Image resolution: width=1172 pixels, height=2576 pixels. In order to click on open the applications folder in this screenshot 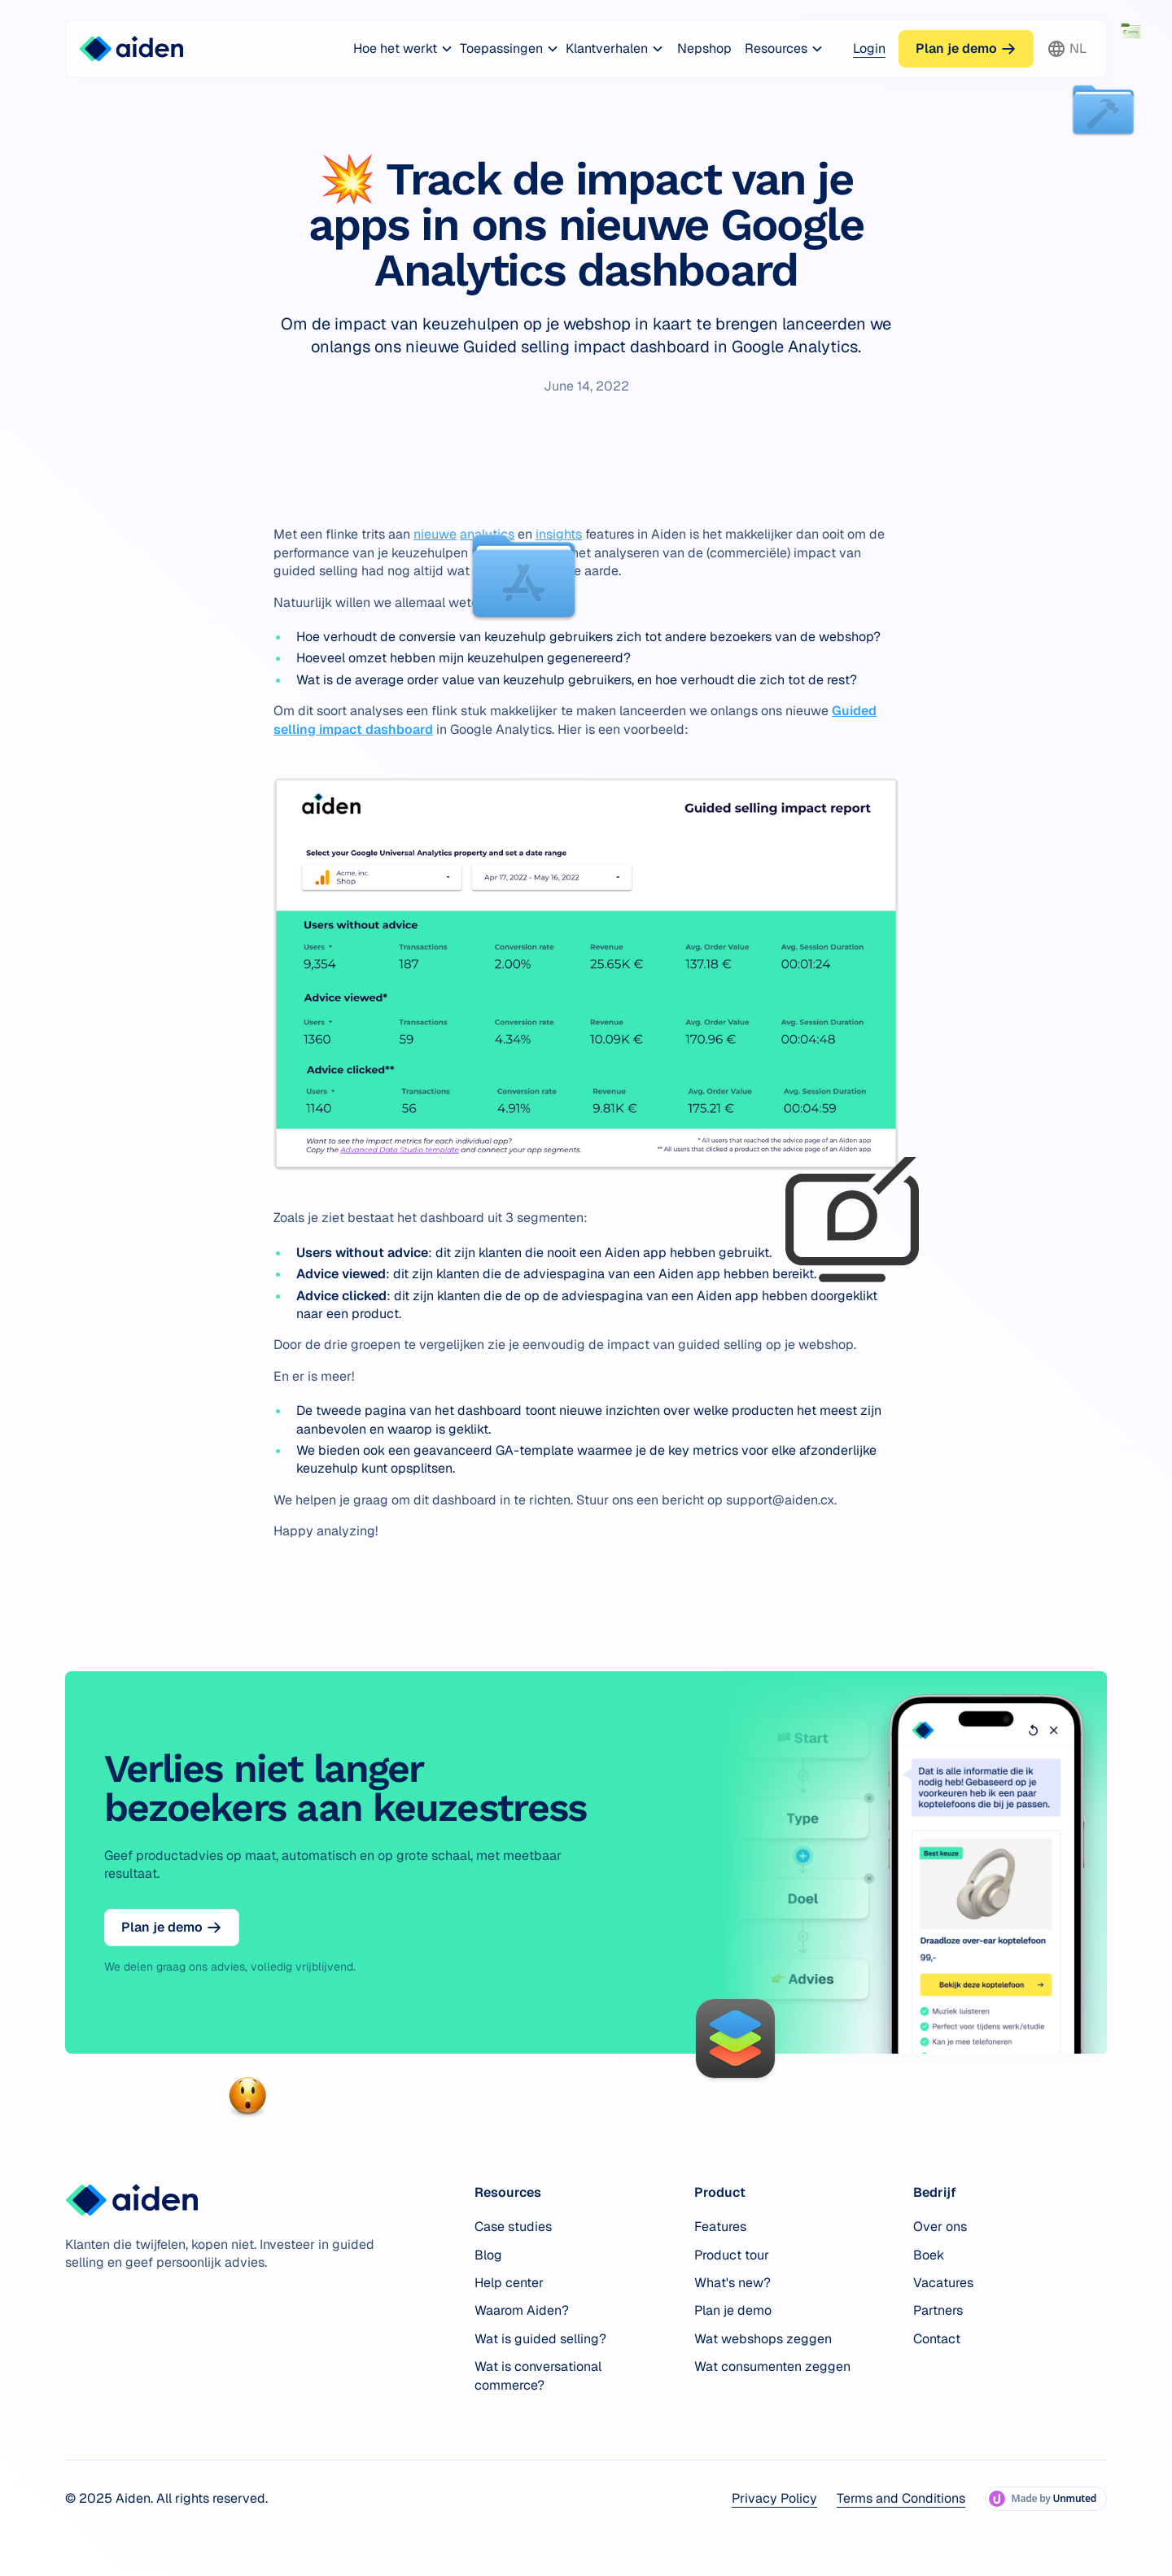, I will do `click(523, 575)`.